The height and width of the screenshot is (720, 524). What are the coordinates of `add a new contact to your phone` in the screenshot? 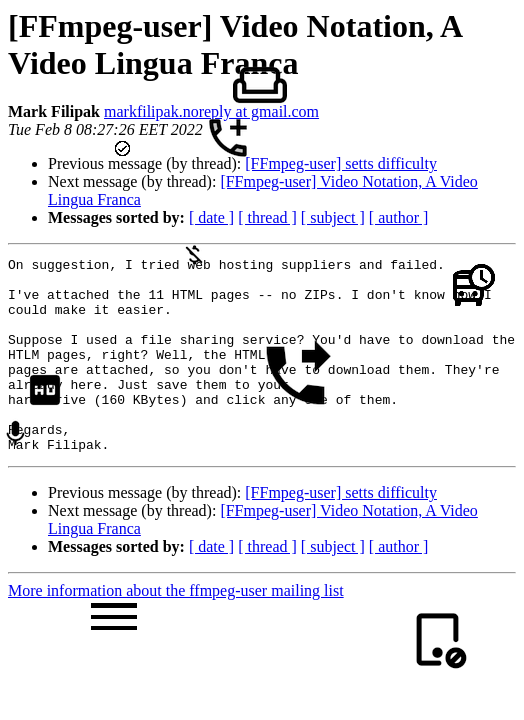 It's located at (228, 138).